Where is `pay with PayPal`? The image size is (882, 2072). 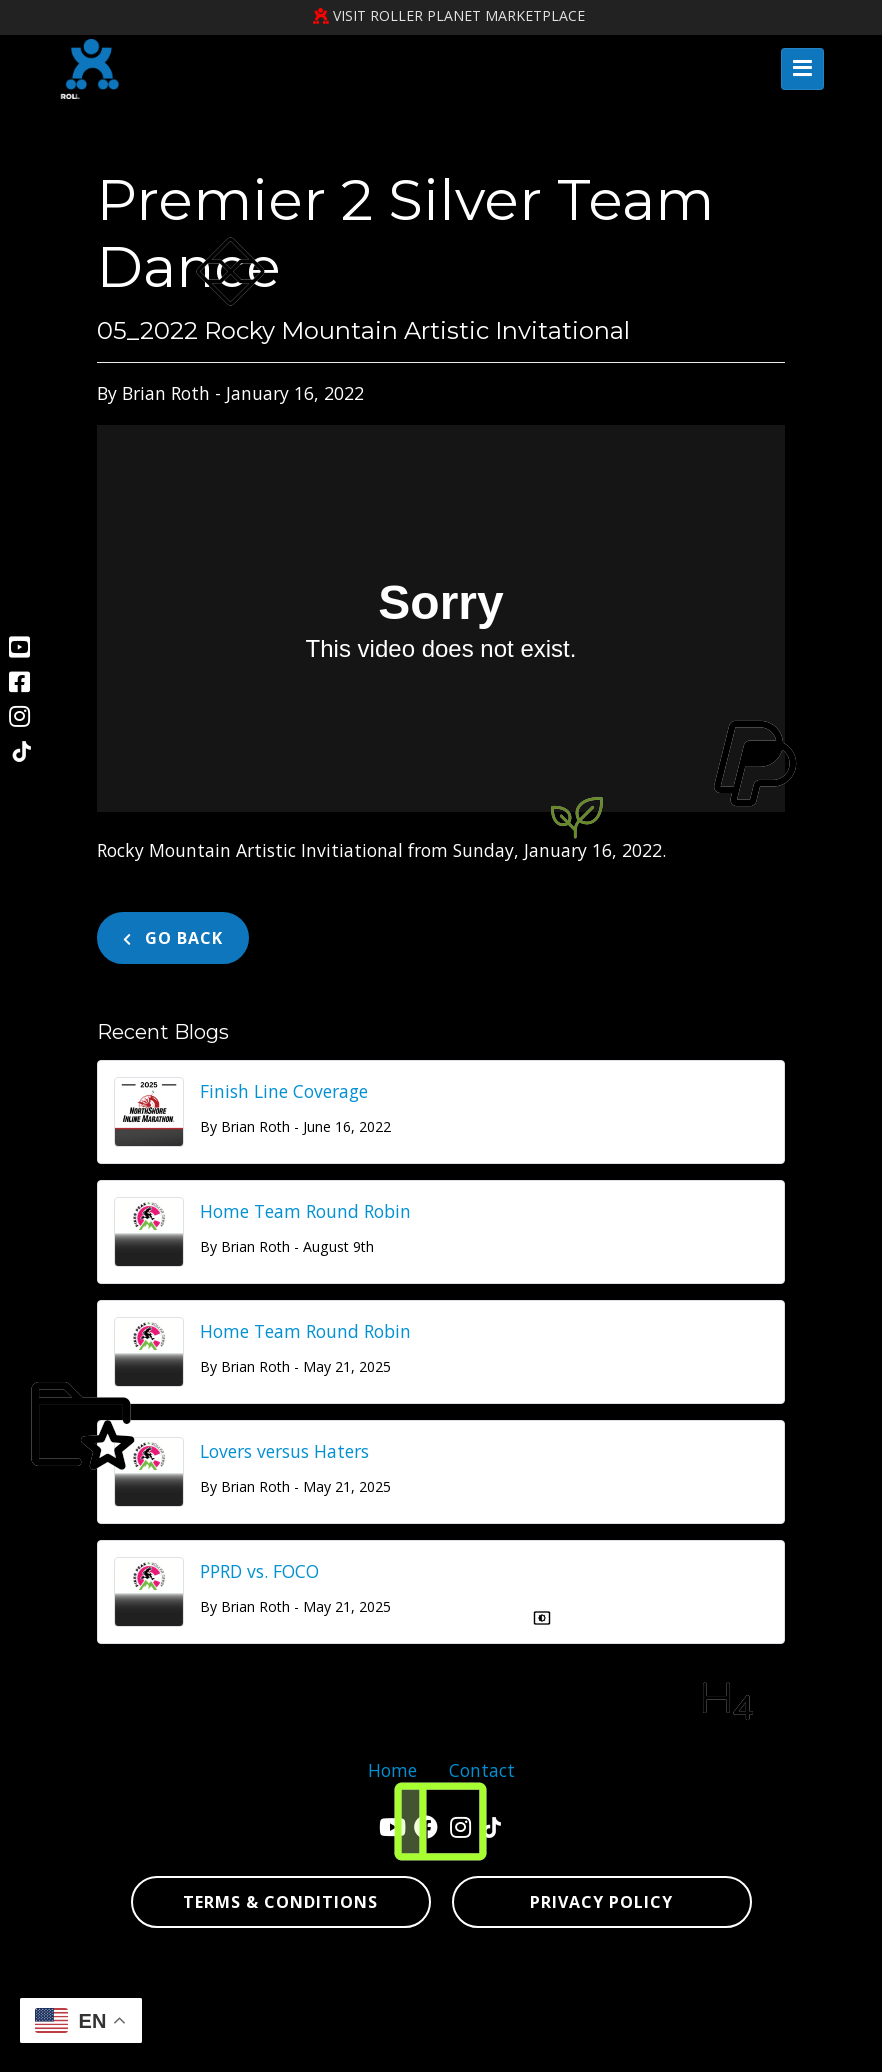 pay with PayPal is located at coordinates (753, 763).